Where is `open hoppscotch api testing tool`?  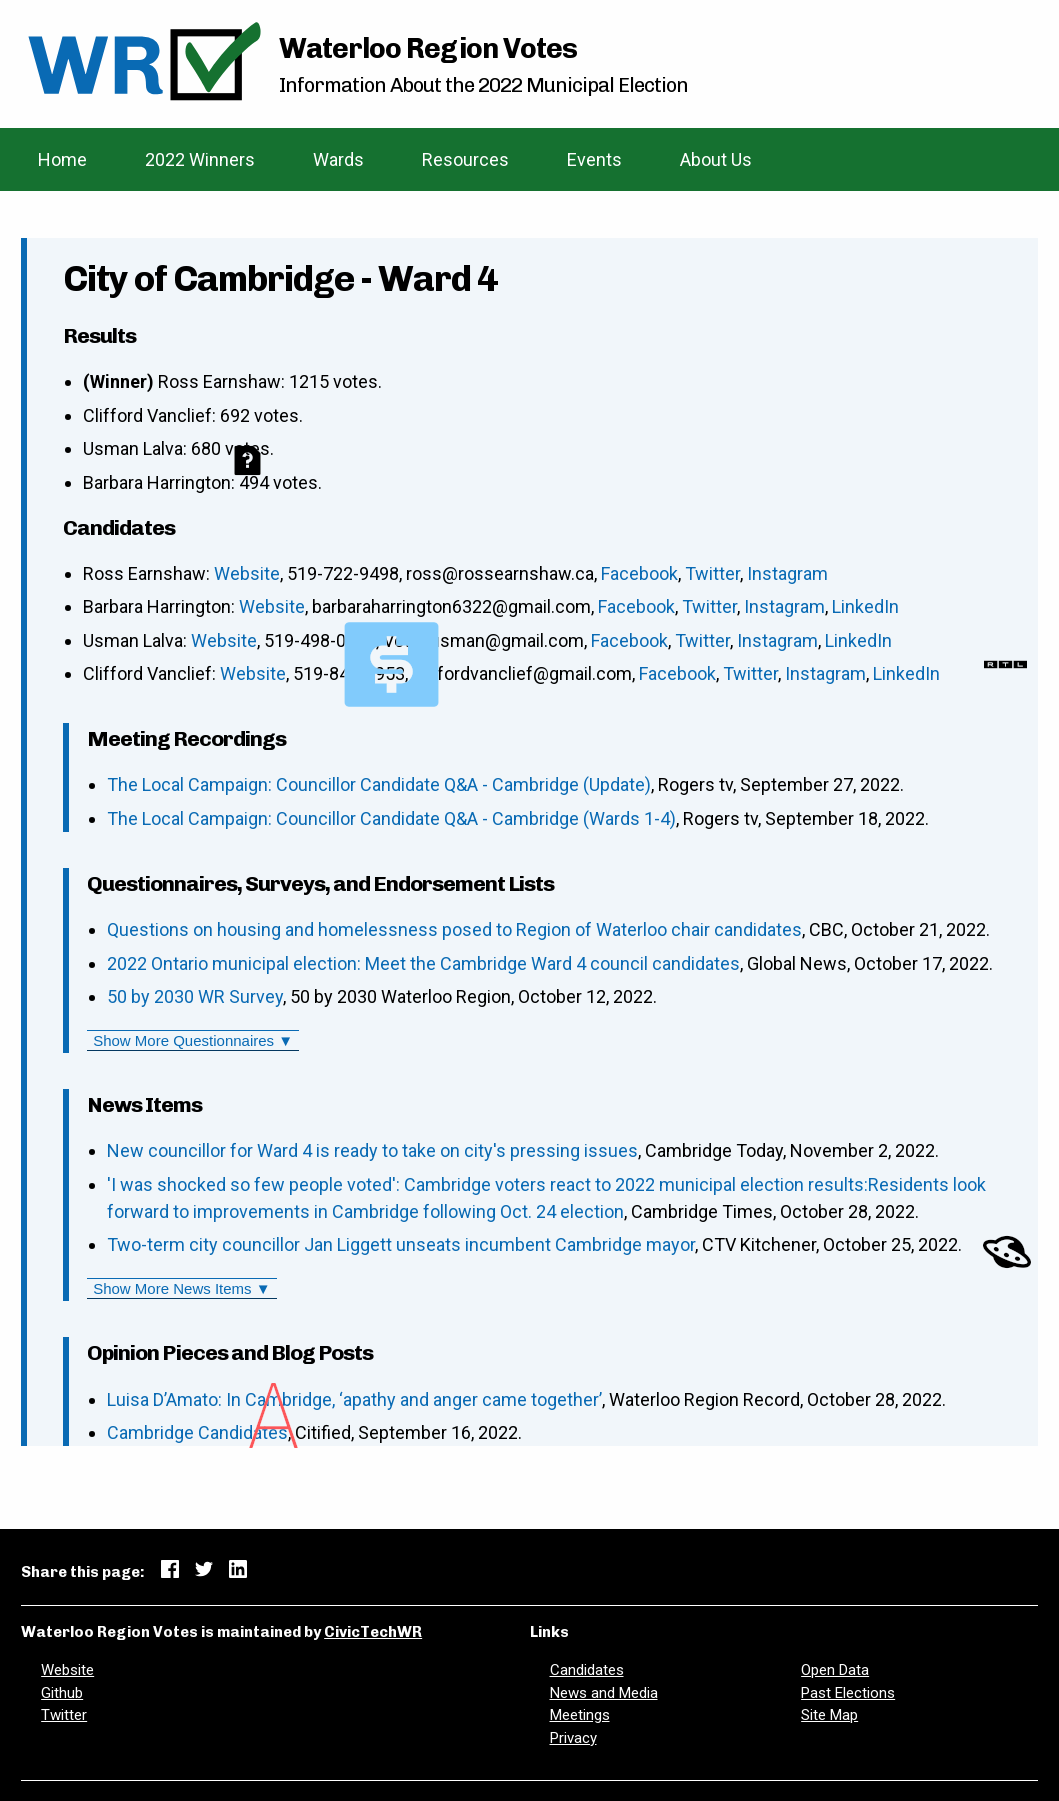 open hoppscotch api testing tool is located at coordinates (1007, 1252).